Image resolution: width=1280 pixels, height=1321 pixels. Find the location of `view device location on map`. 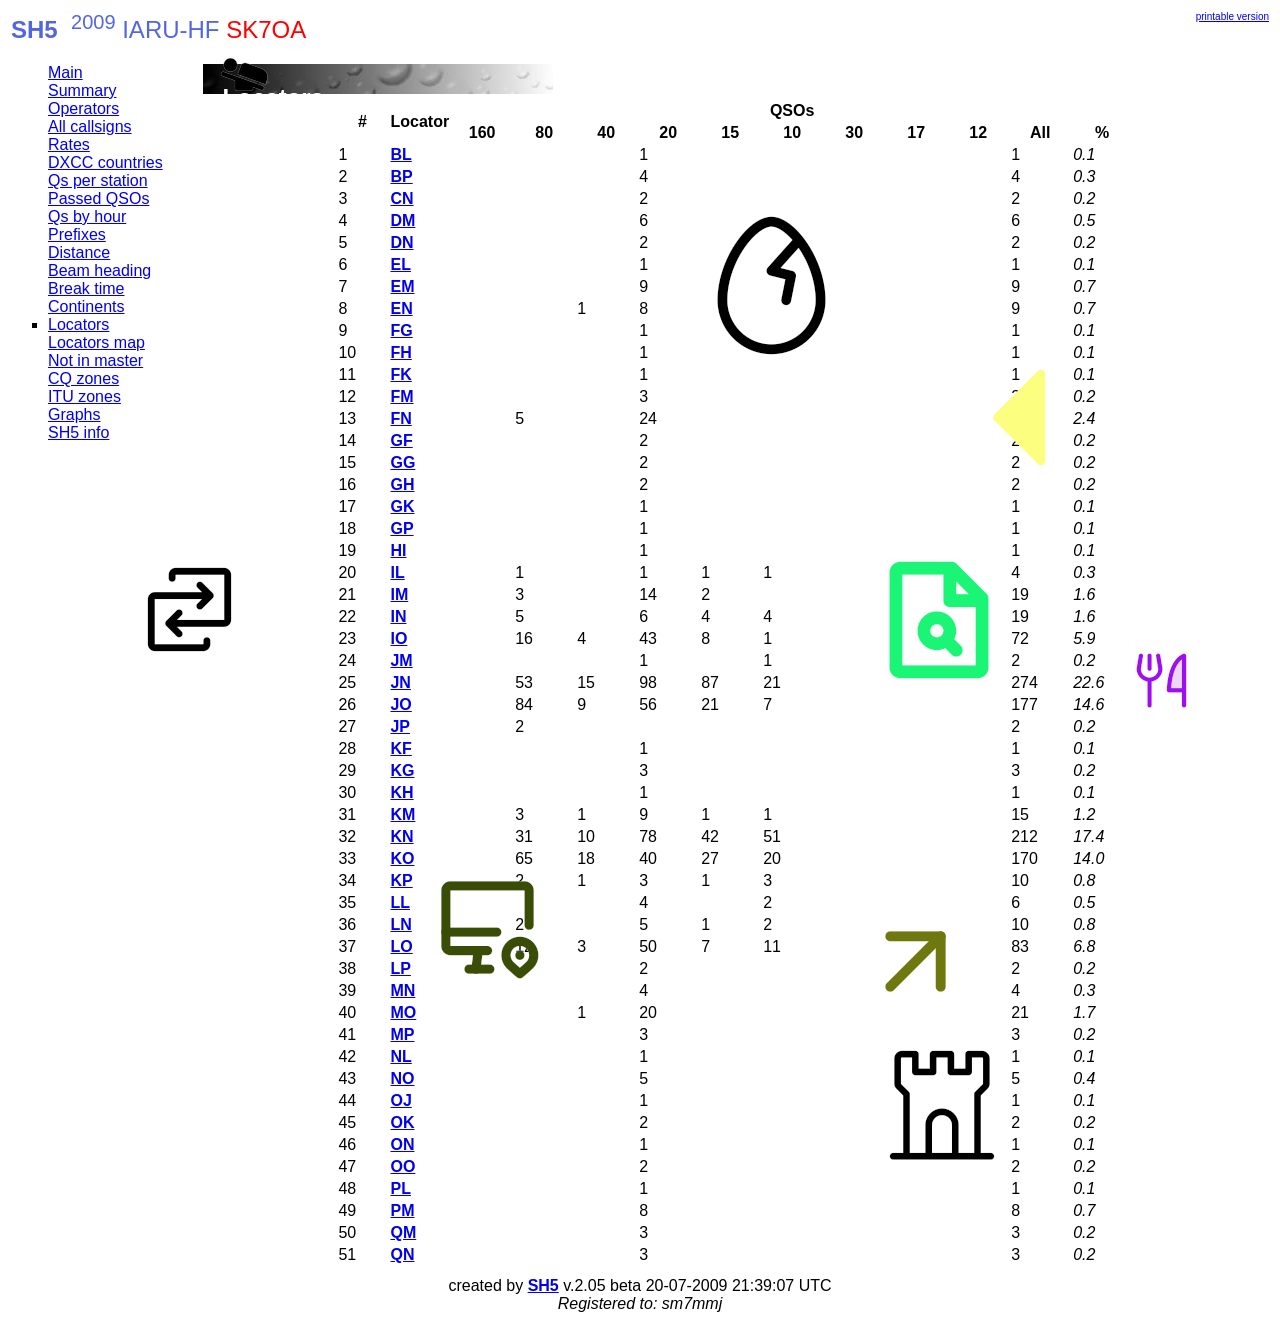

view device location on map is located at coordinates (487, 927).